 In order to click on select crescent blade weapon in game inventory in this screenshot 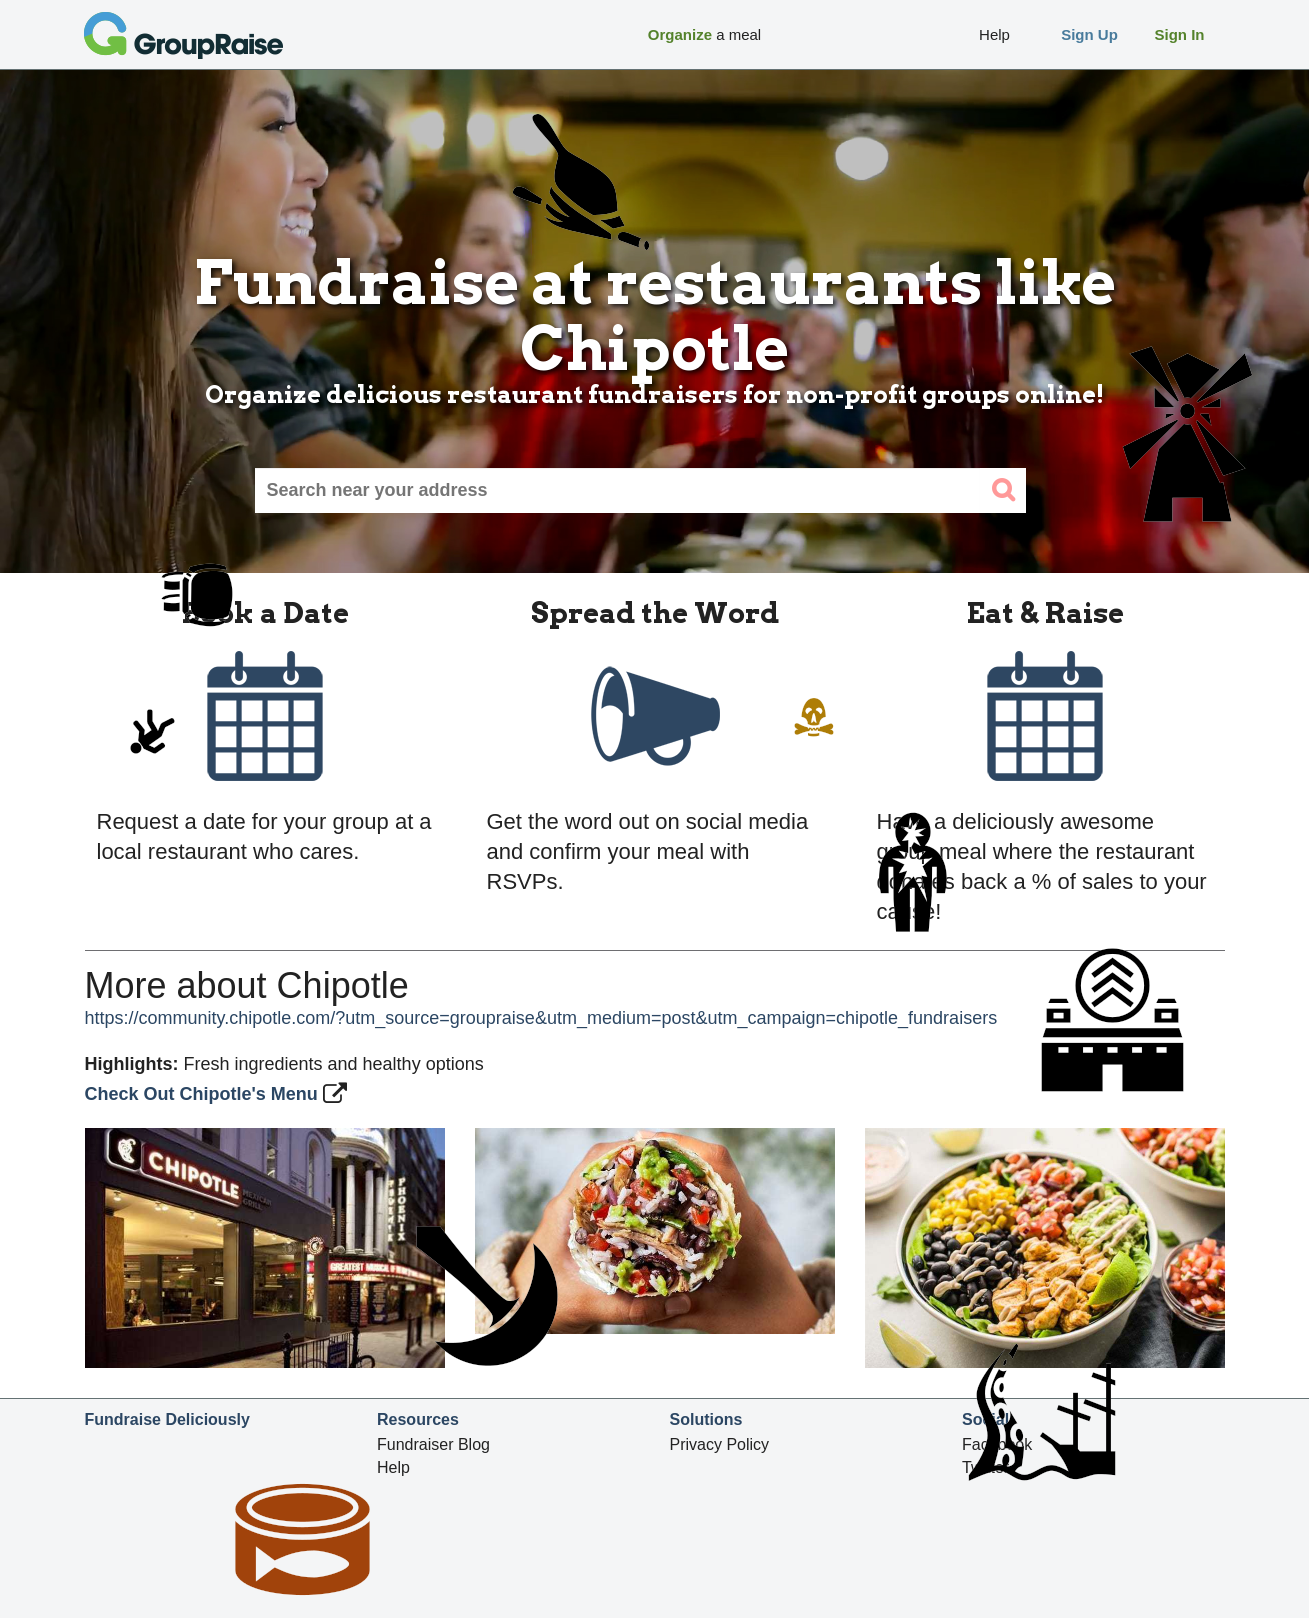, I will do `click(487, 1296)`.